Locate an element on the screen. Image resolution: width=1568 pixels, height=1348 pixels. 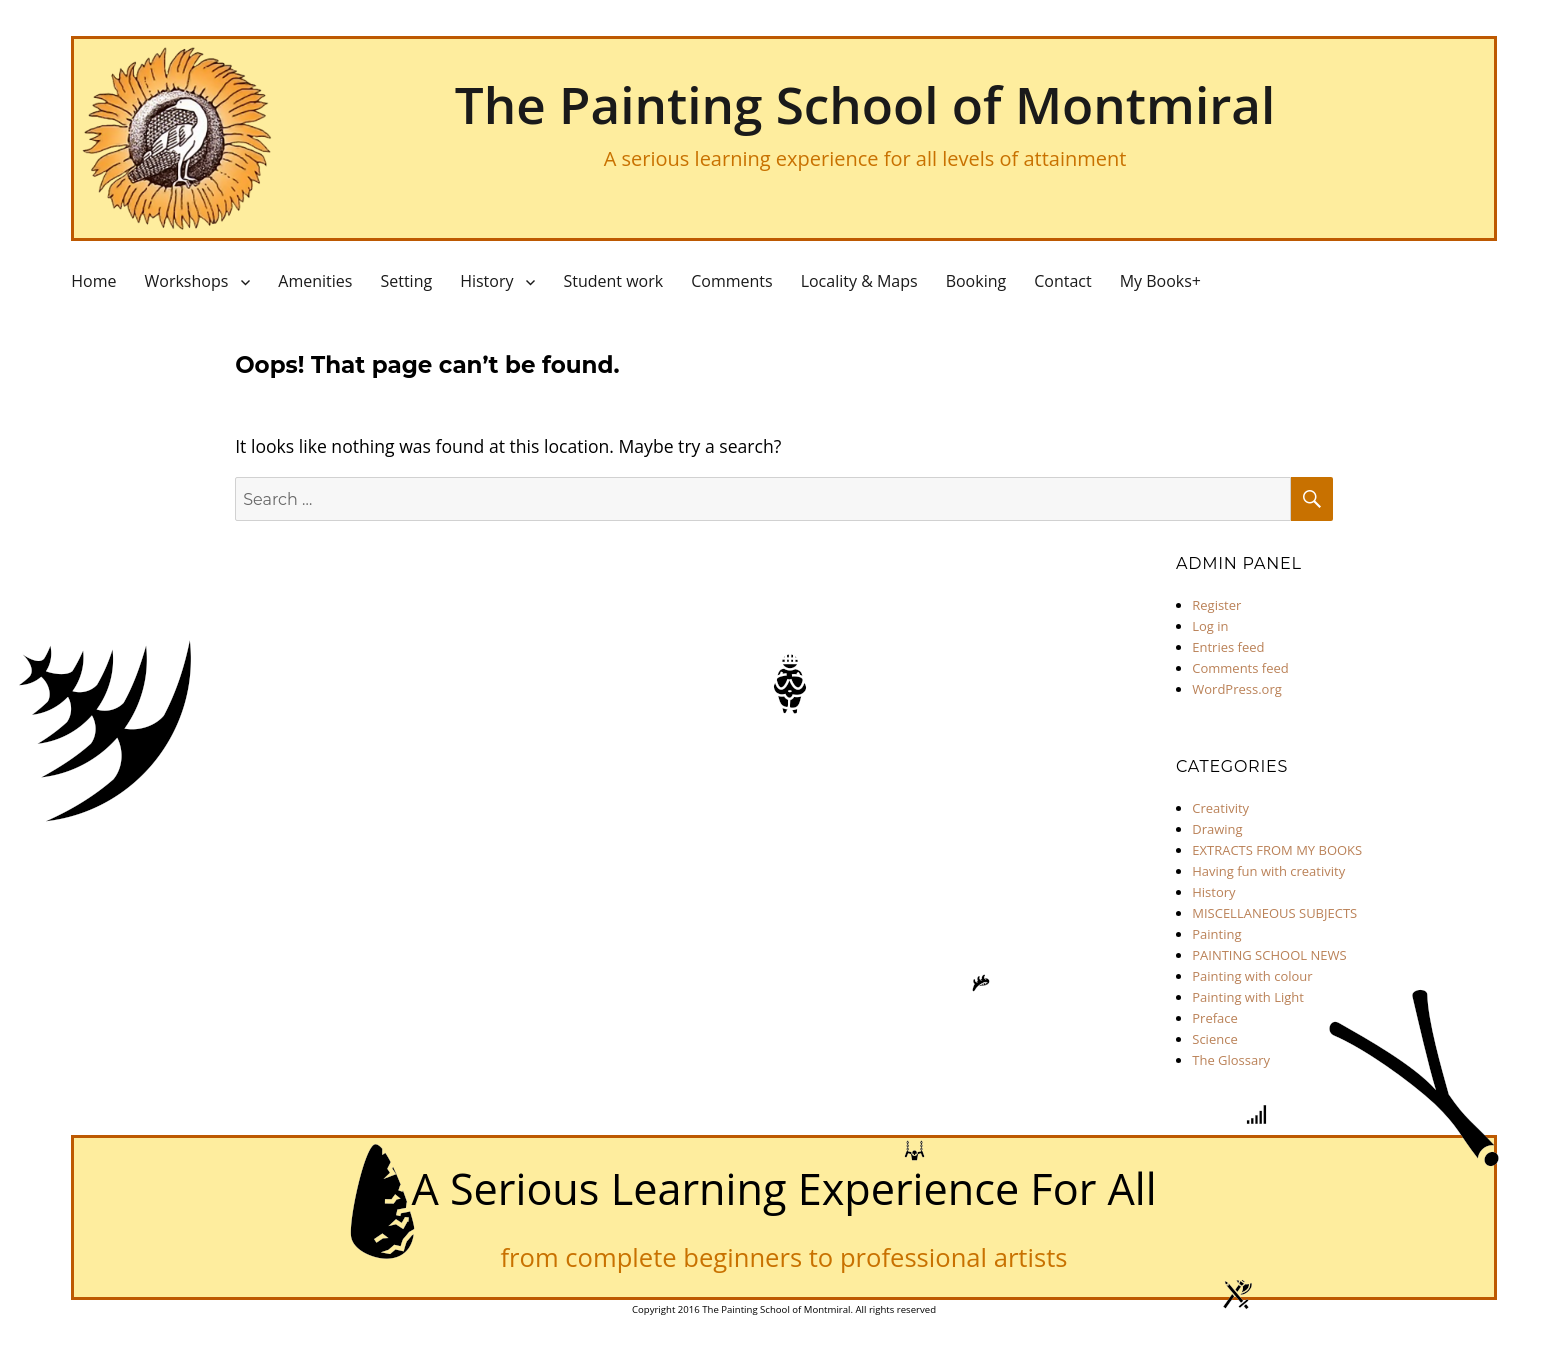
access combat or battle features is located at coordinates (1237, 1294).